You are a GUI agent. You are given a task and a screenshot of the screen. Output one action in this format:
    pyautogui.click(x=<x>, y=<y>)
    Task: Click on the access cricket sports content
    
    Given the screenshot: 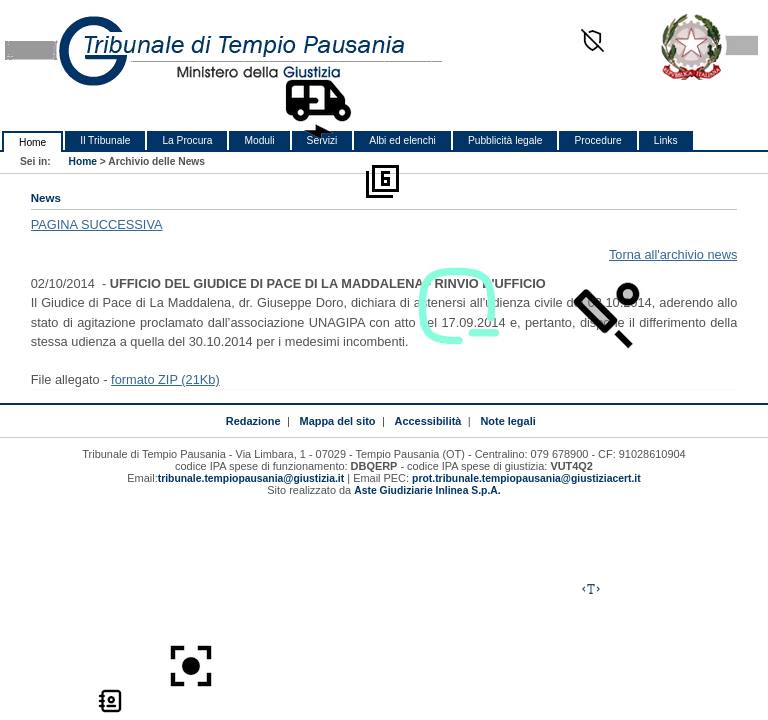 What is the action you would take?
    pyautogui.click(x=606, y=315)
    